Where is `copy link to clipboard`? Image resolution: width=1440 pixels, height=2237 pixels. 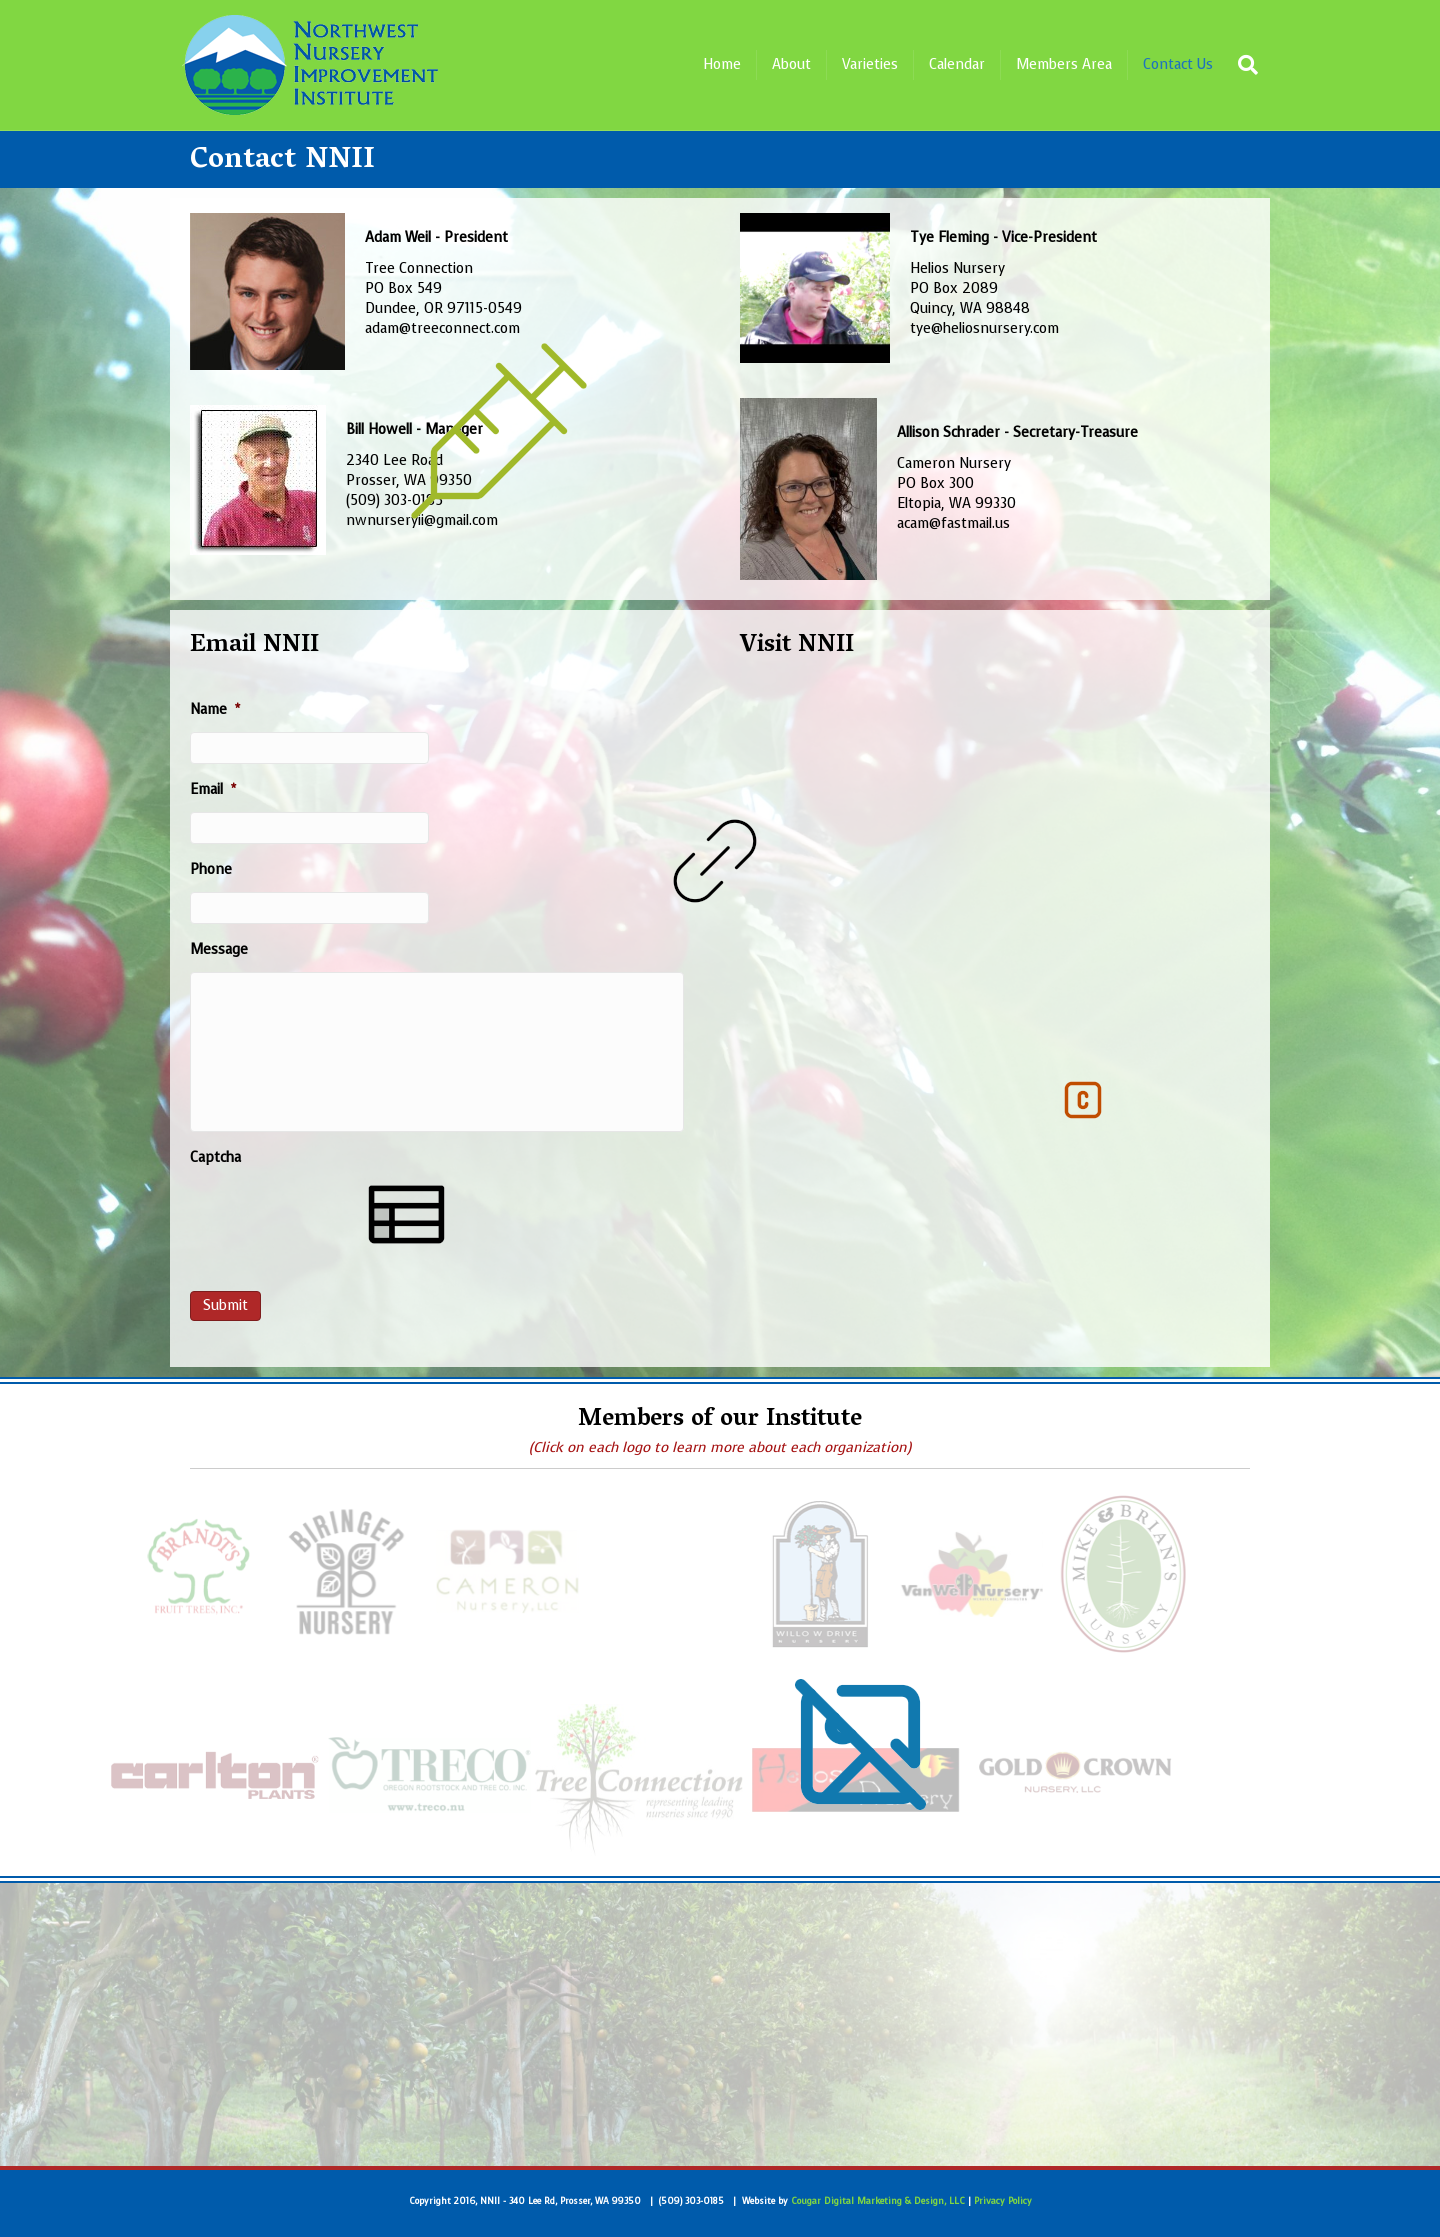 copy link to clipboard is located at coordinates (715, 861).